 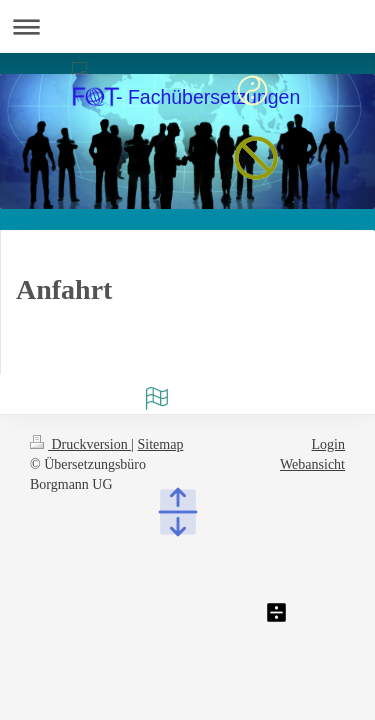 I want to click on expand content vertically, so click(x=178, y=512).